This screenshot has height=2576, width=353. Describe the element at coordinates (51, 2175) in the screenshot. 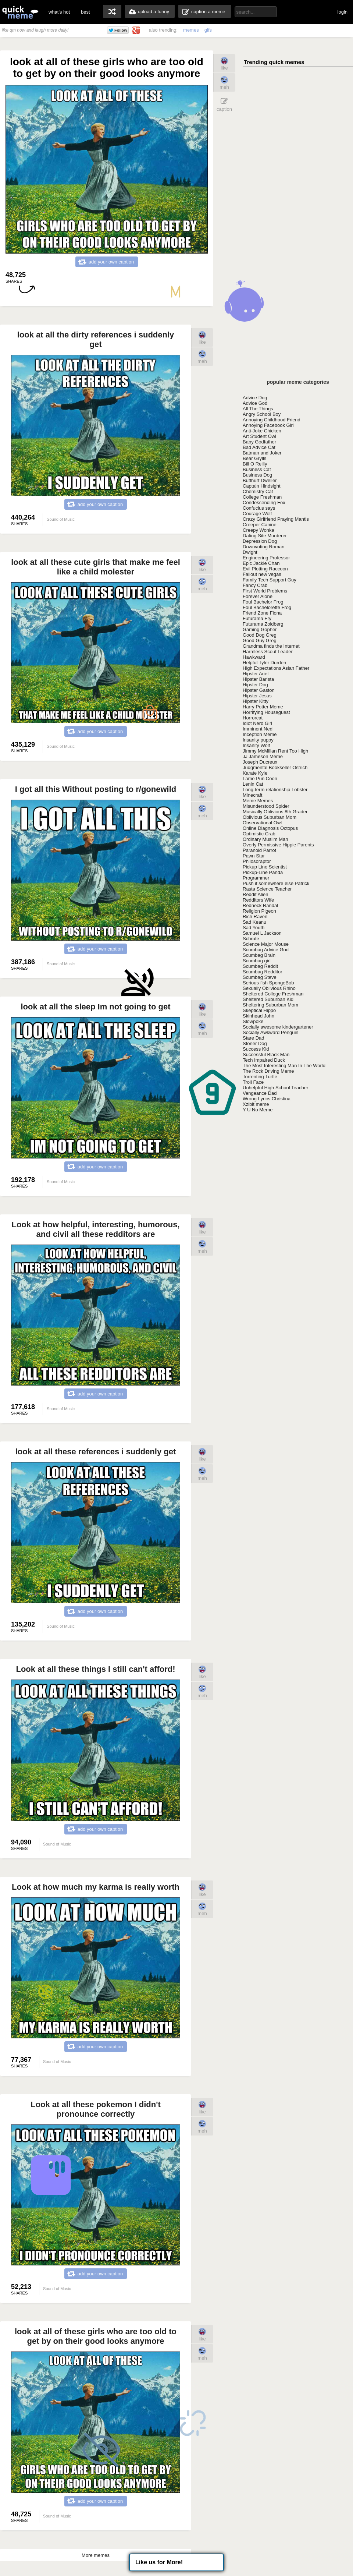

I see `align content to top-right corner` at that location.